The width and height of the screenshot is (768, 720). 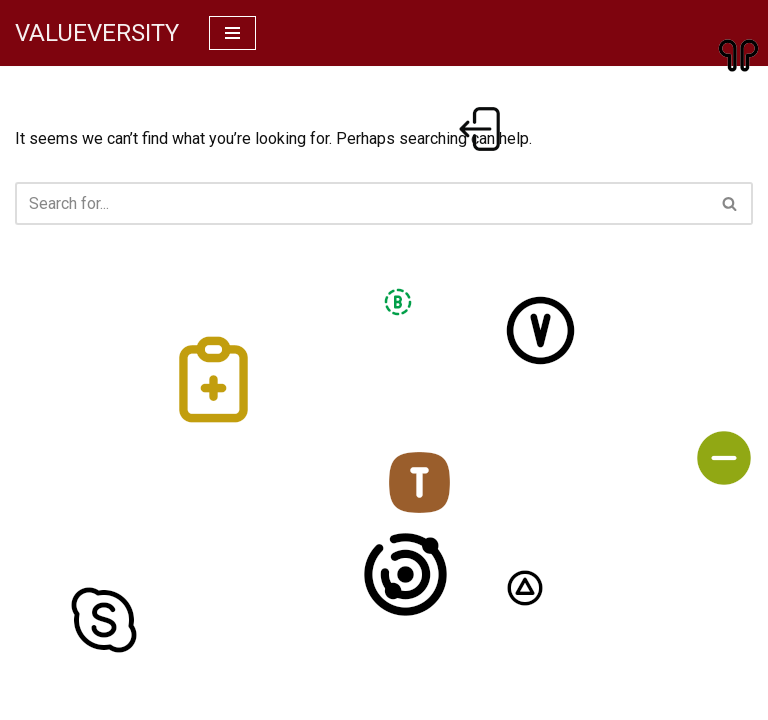 What do you see at coordinates (213, 379) in the screenshot?
I see `view medical report or health records` at bounding box center [213, 379].